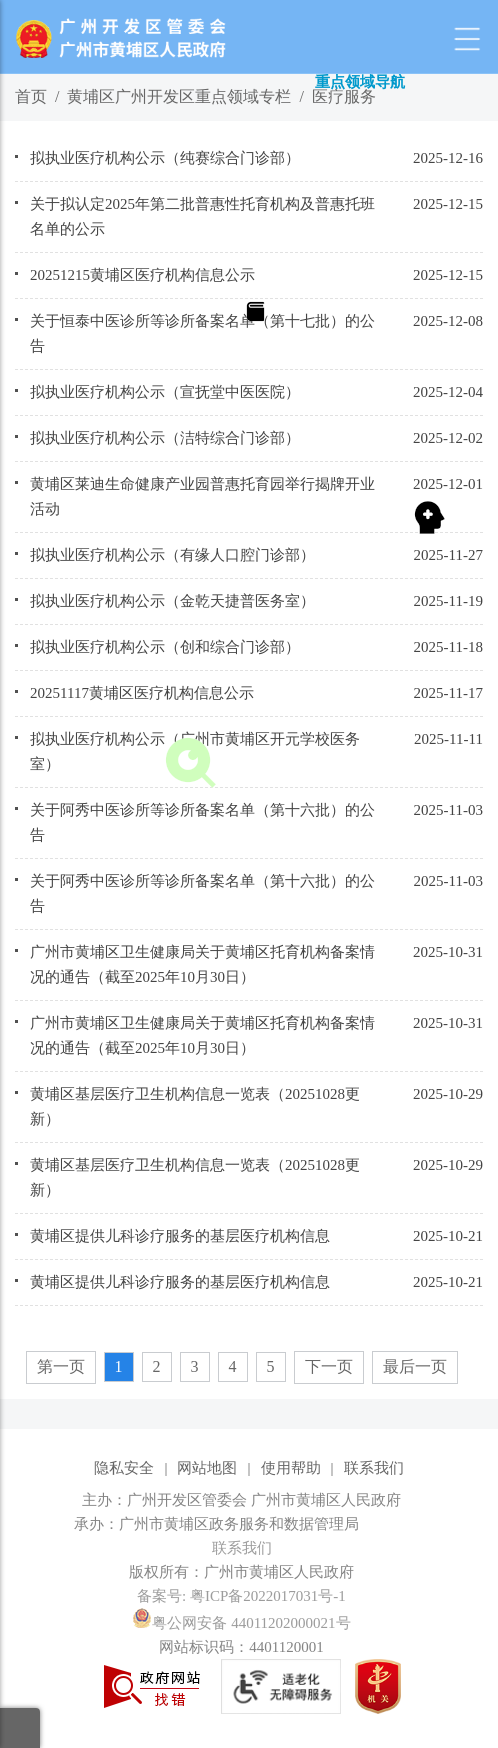  I want to click on access mental health resources, so click(429, 517).